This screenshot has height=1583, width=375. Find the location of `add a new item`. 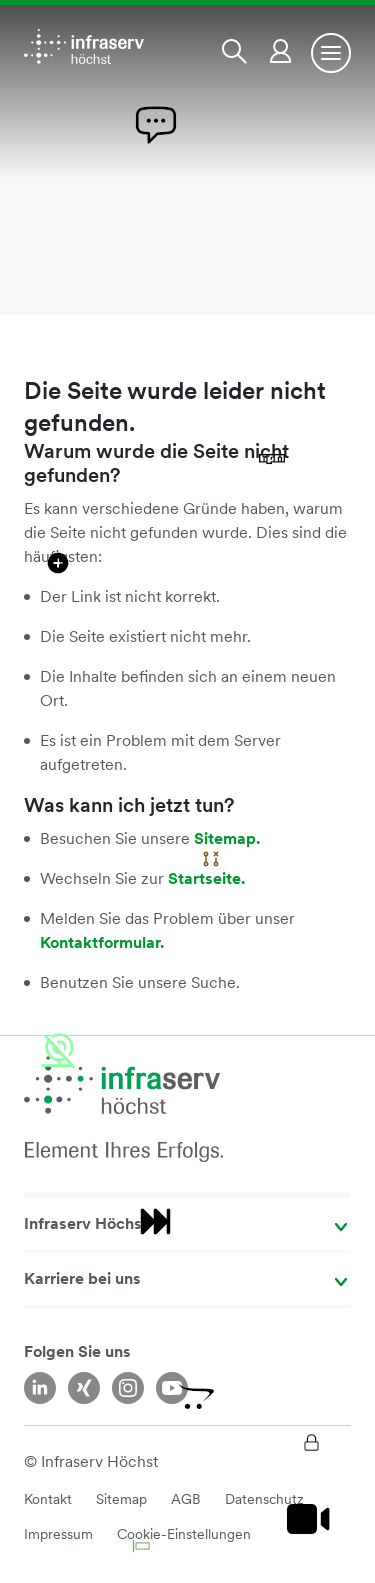

add a new item is located at coordinates (58, 563).